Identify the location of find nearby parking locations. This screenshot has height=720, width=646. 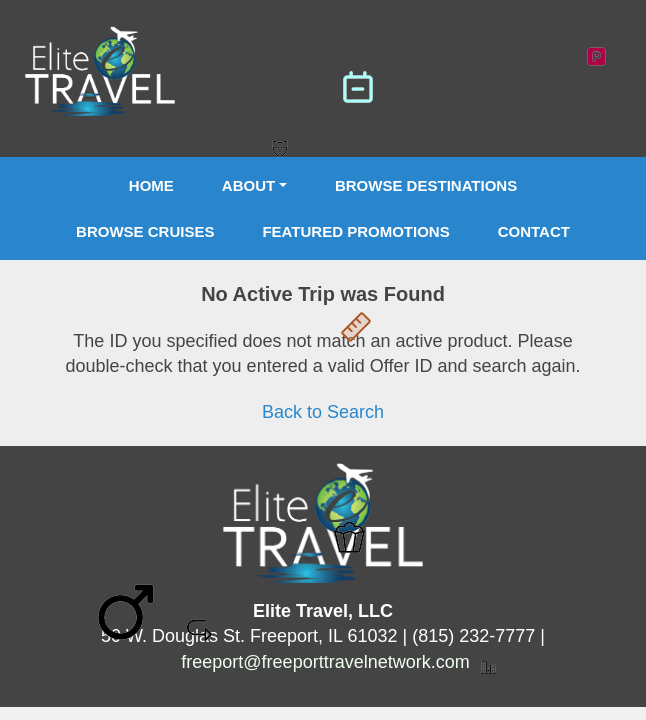
(596, 56).